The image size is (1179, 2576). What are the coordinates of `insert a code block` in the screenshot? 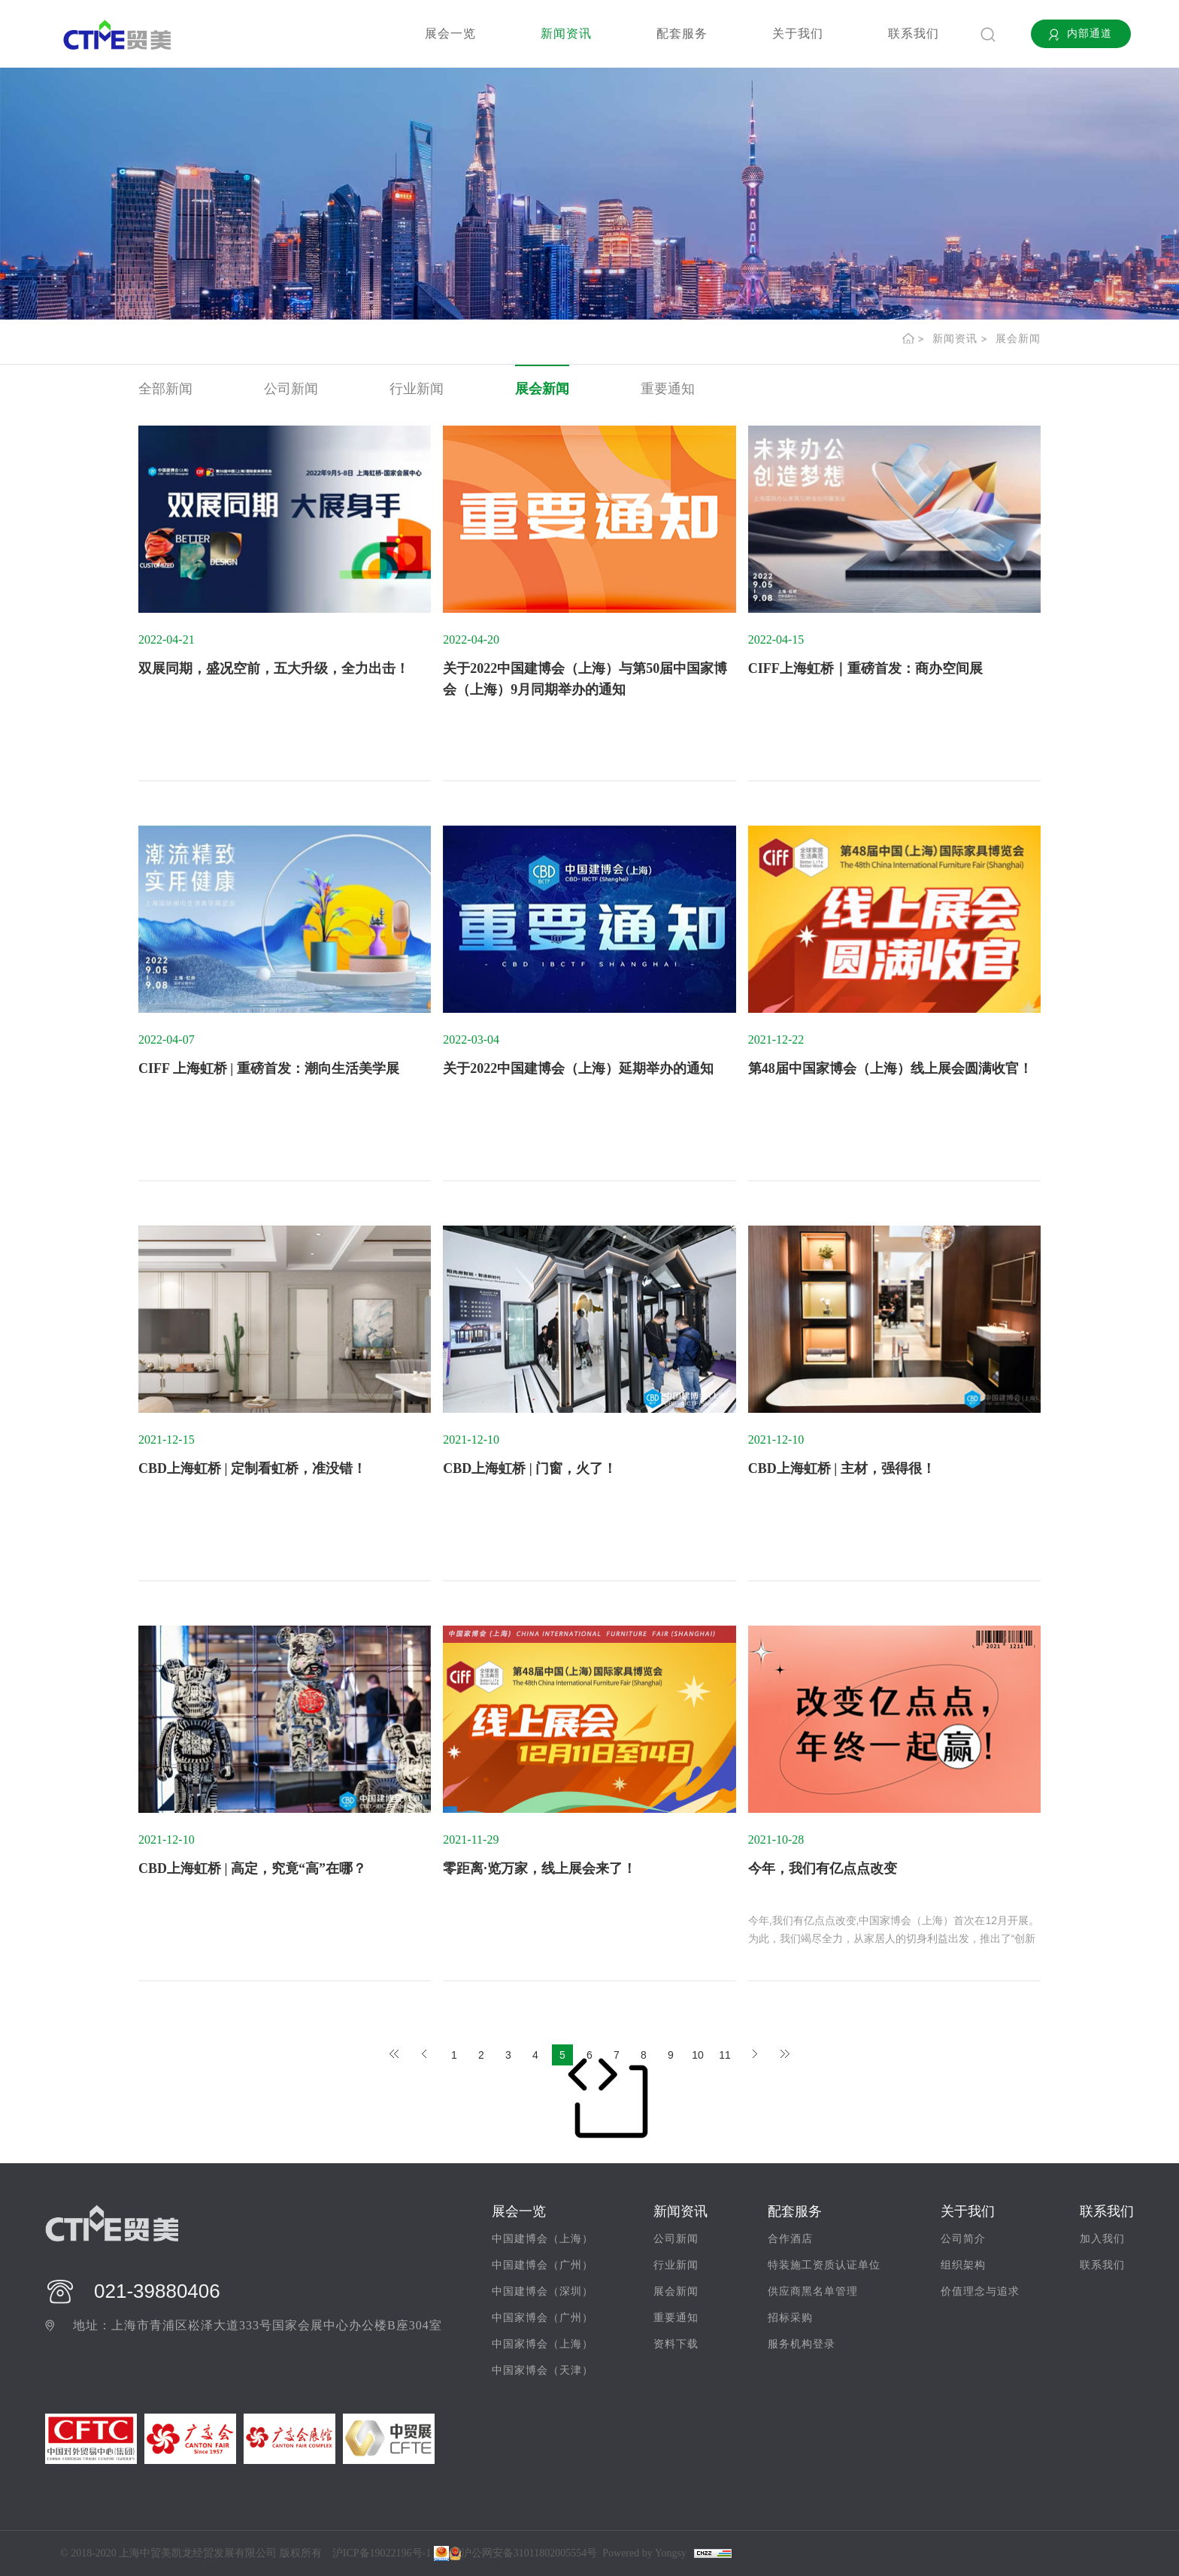 It's located at (611, 2102).